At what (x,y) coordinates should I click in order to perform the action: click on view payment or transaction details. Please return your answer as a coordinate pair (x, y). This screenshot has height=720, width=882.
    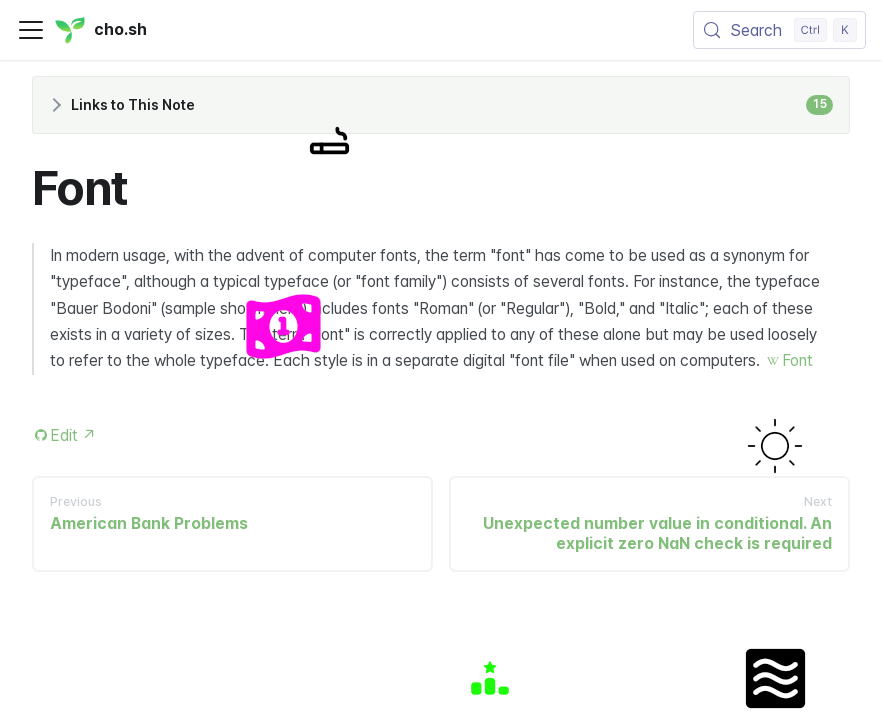
    Looking at the image, I should click on (283, 326).